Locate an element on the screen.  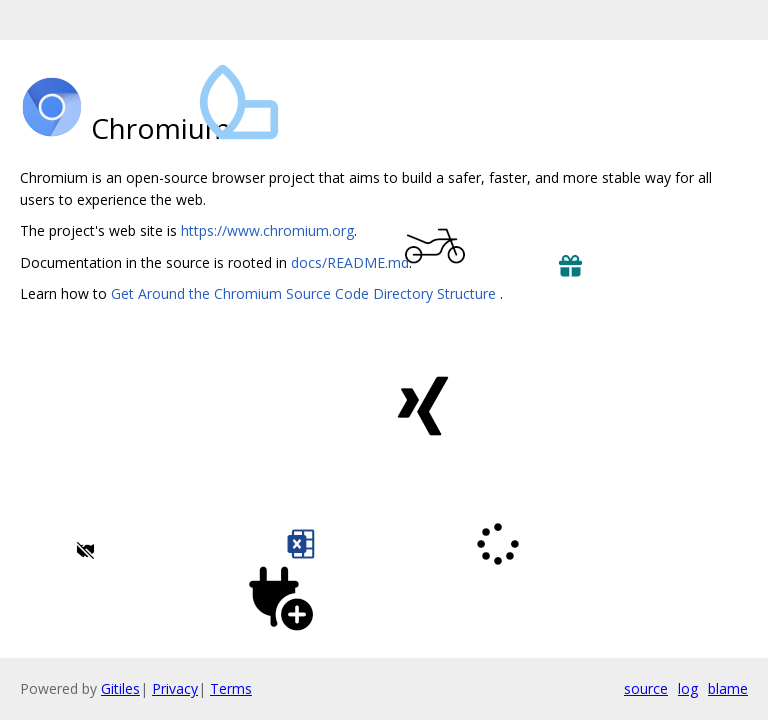
open Microsoft Excel is located at coordinates (302, 544).